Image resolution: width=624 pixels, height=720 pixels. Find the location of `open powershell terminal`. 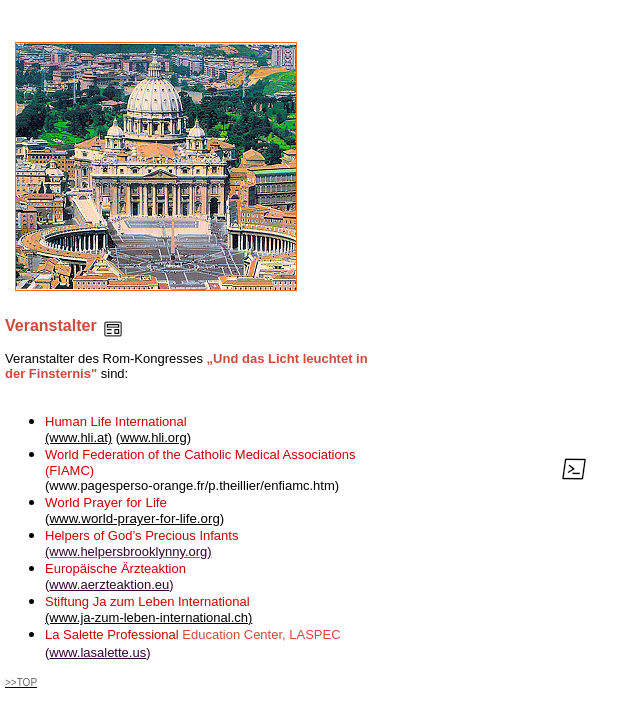

open powershell terminal is located at coordinates (574, 469).